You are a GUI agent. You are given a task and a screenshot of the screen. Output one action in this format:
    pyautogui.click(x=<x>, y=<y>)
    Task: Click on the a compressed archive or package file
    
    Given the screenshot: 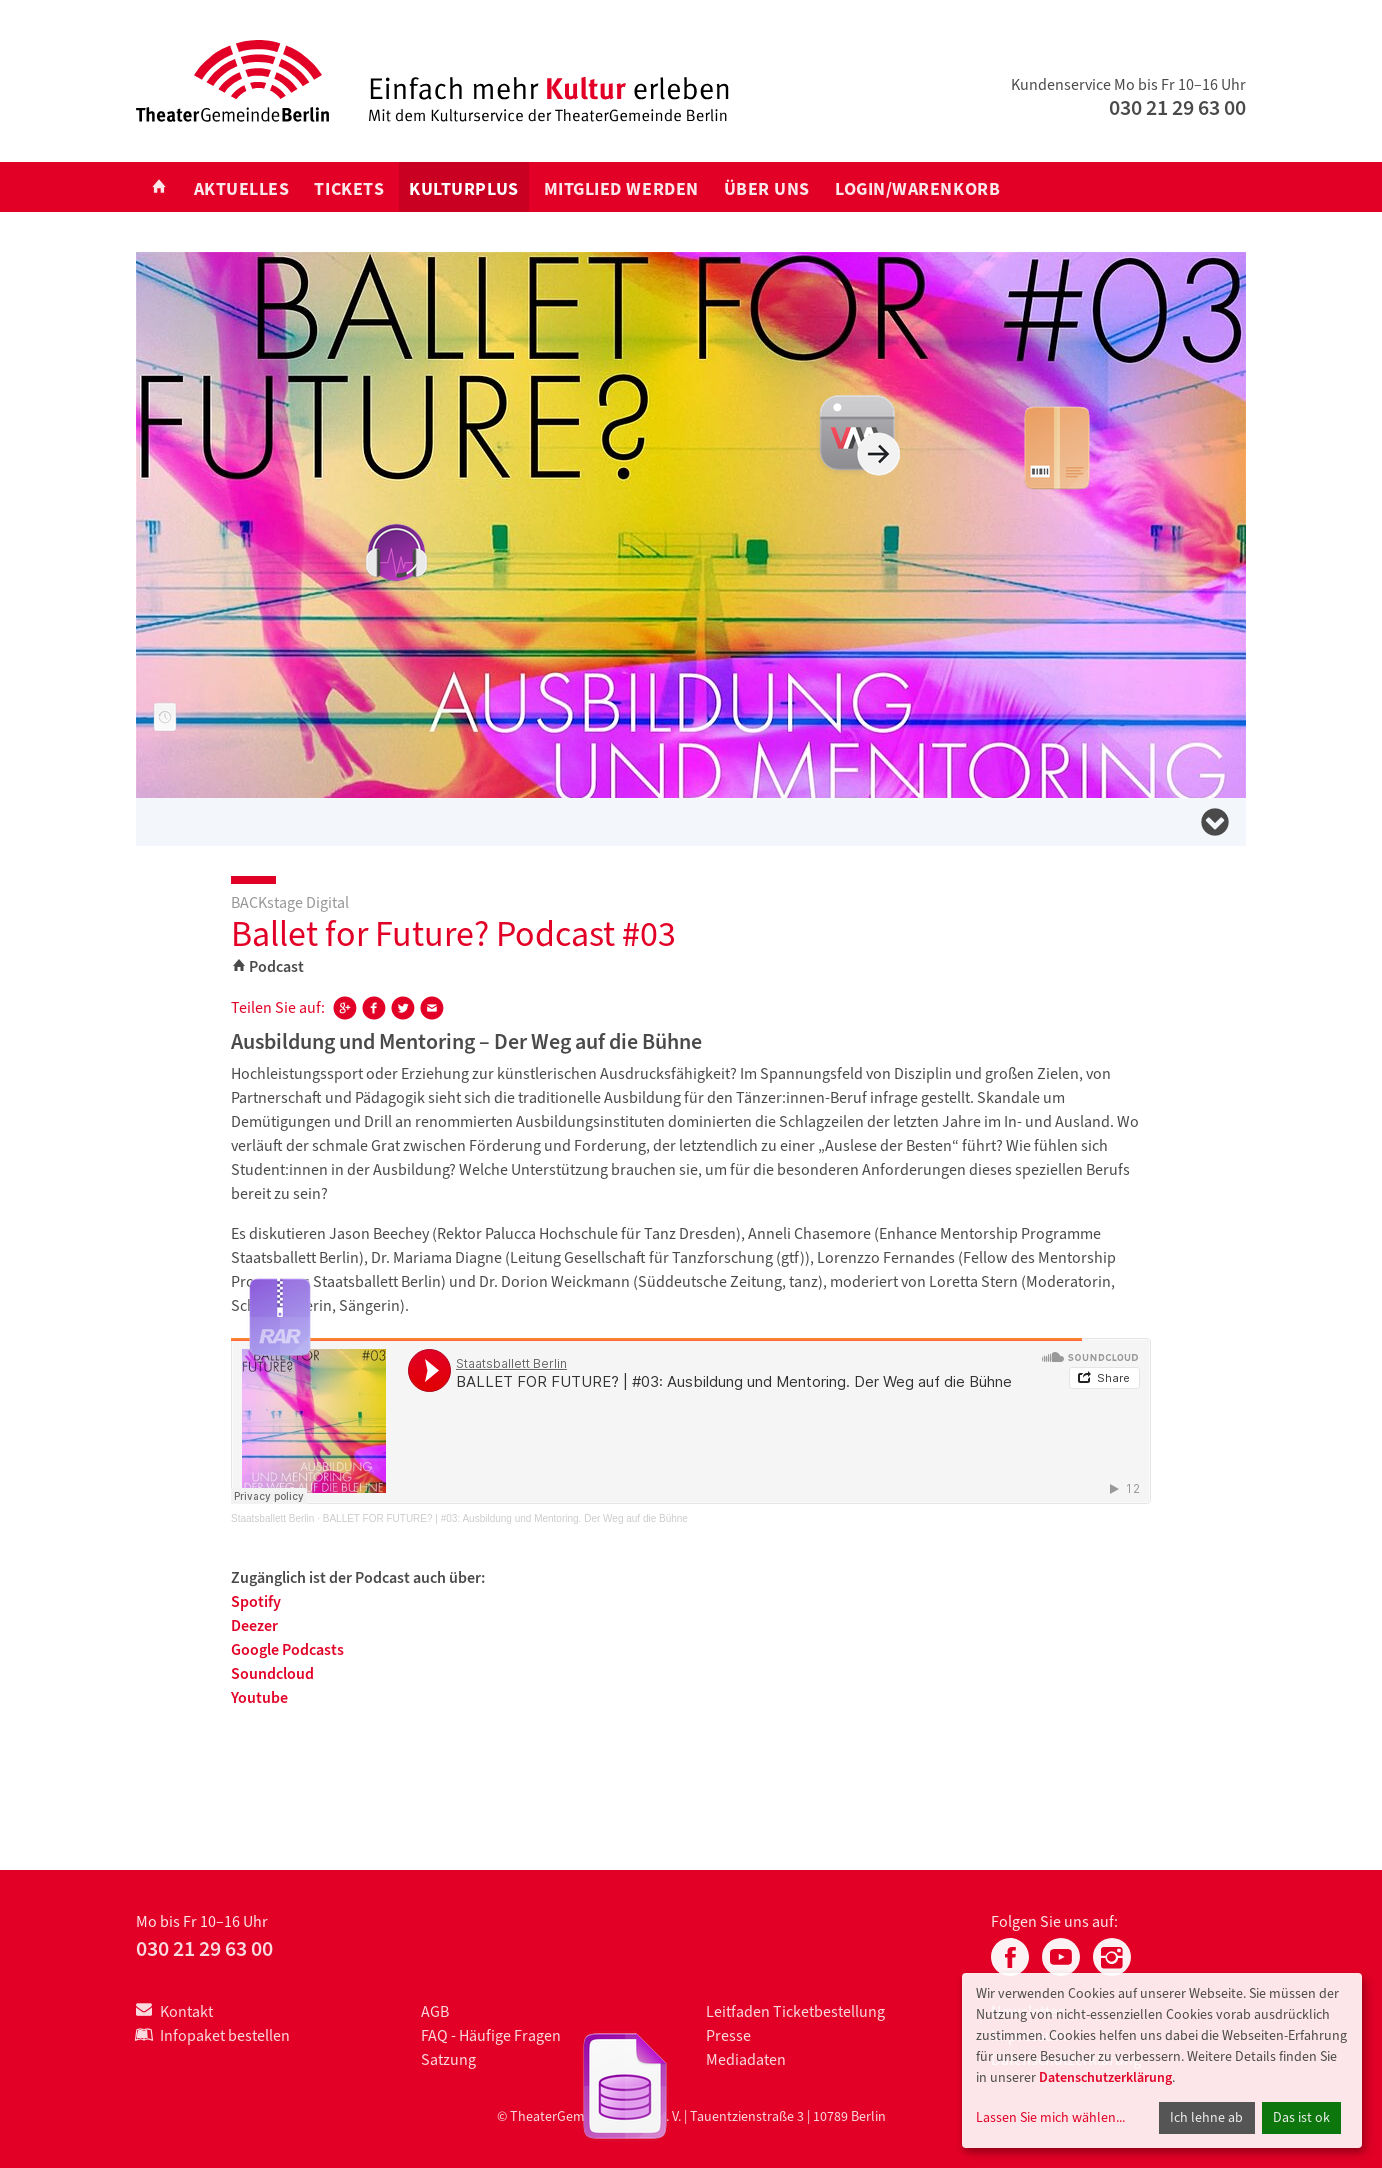 What is the action you would take?
    pyautogui.click(x=1057, y=448)
    